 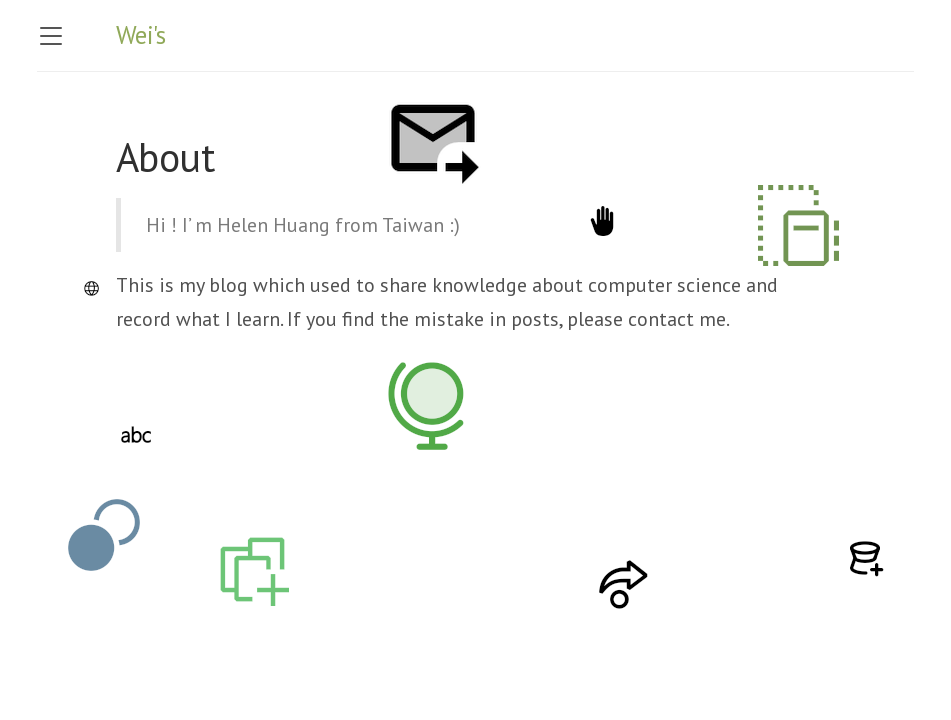 I want to click on forward an email to another recipient, so click(x=433, y=138).